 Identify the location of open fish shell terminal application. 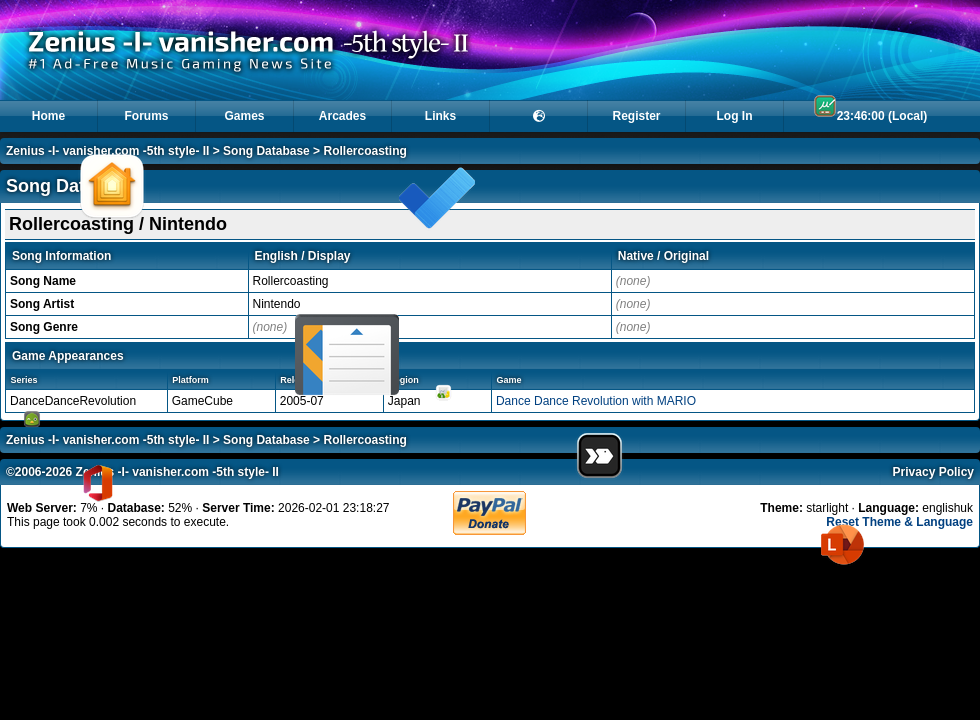
(599, 455).